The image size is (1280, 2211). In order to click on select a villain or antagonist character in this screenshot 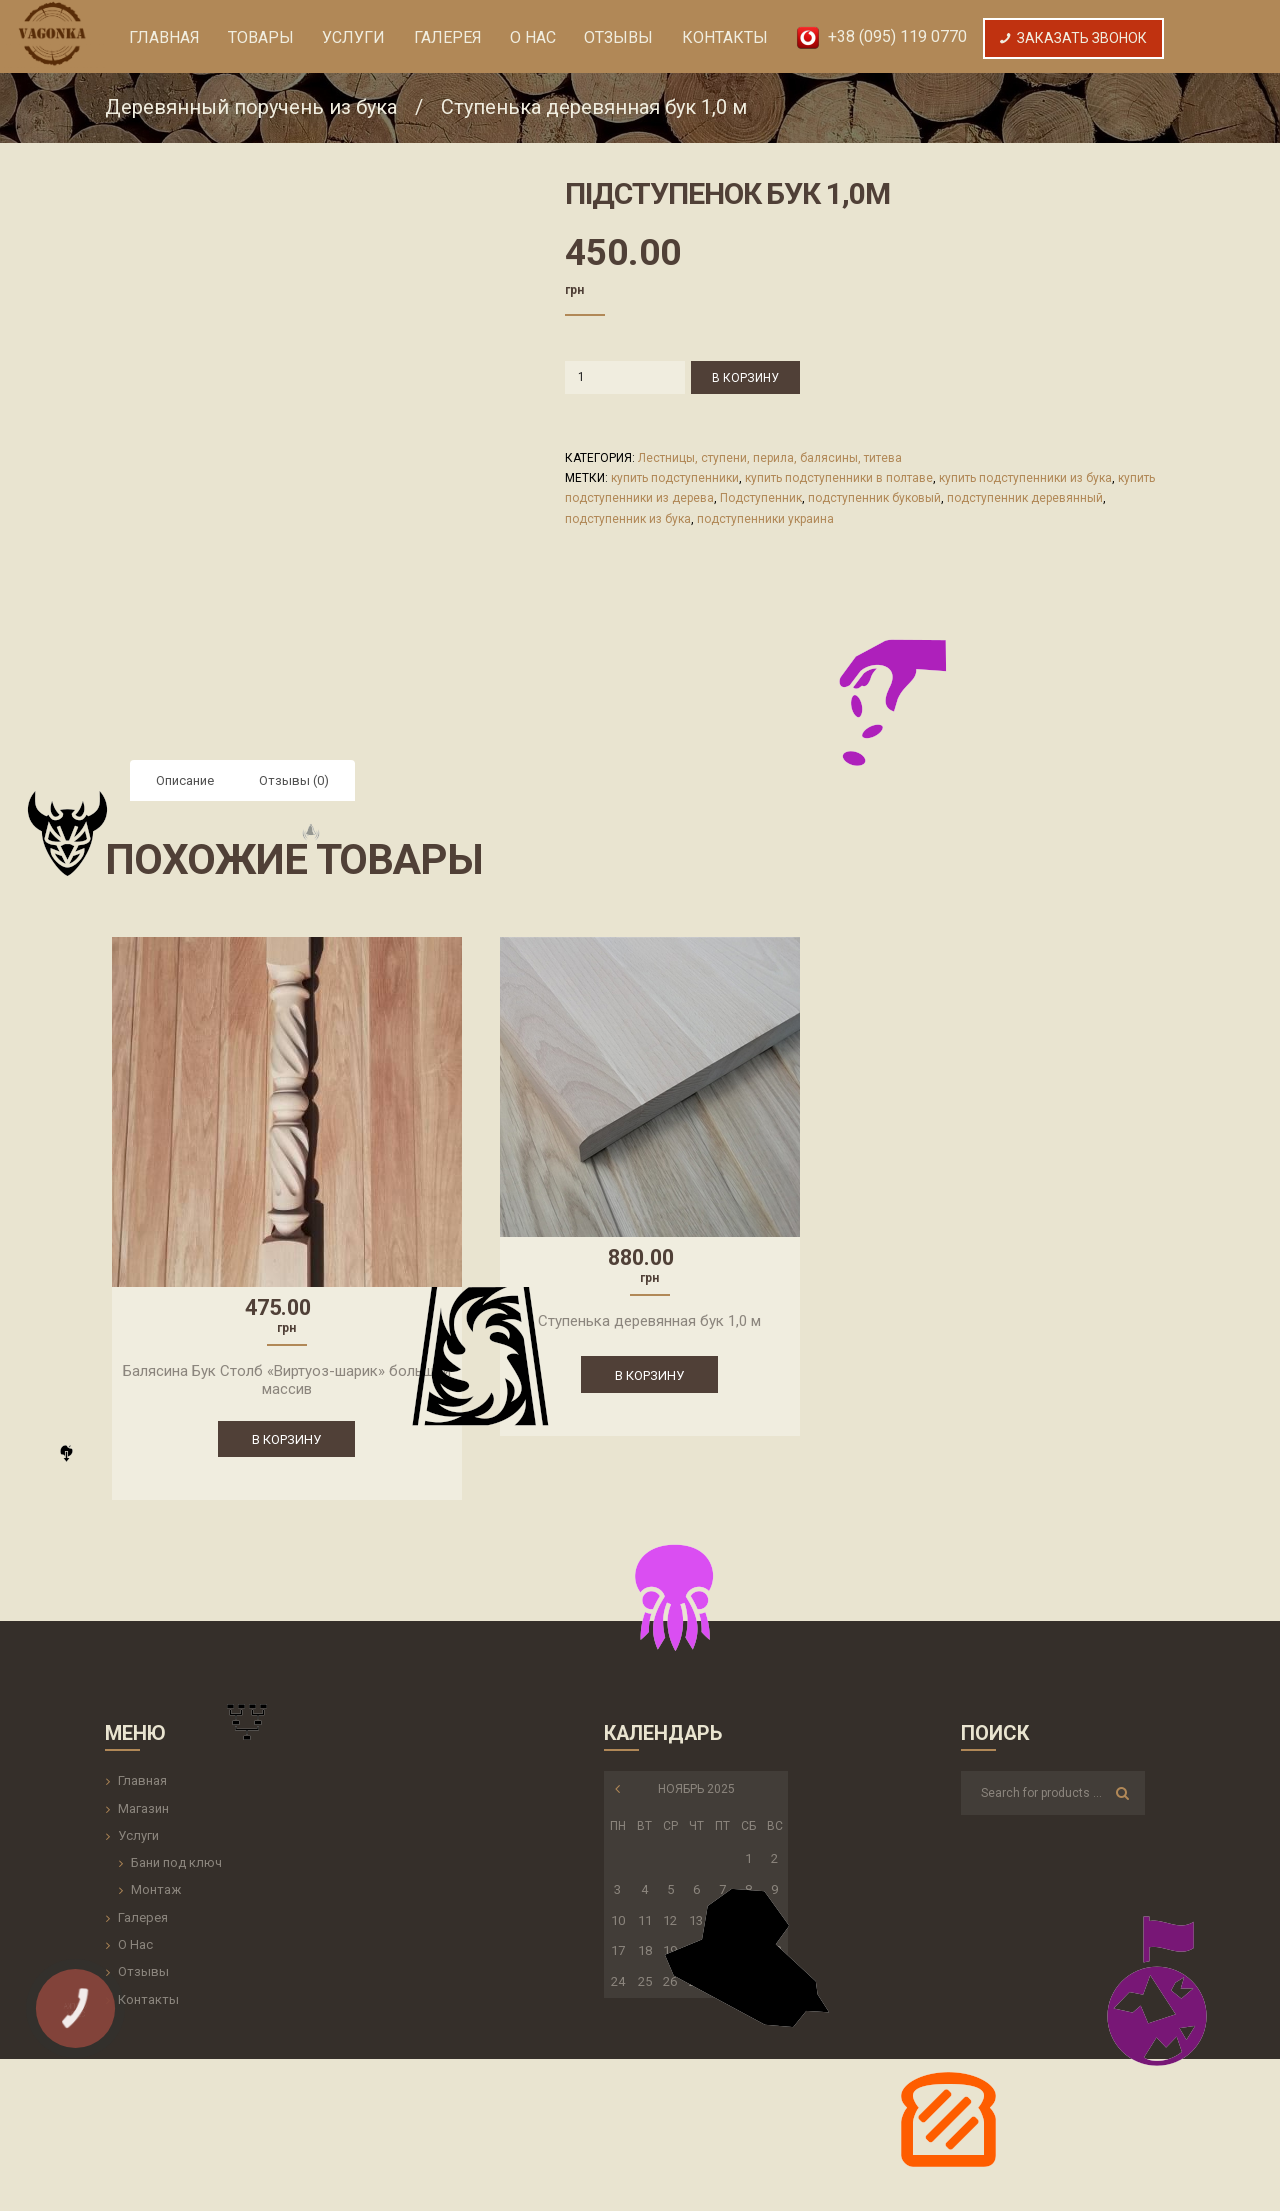, I will do `click(67, 833)`.